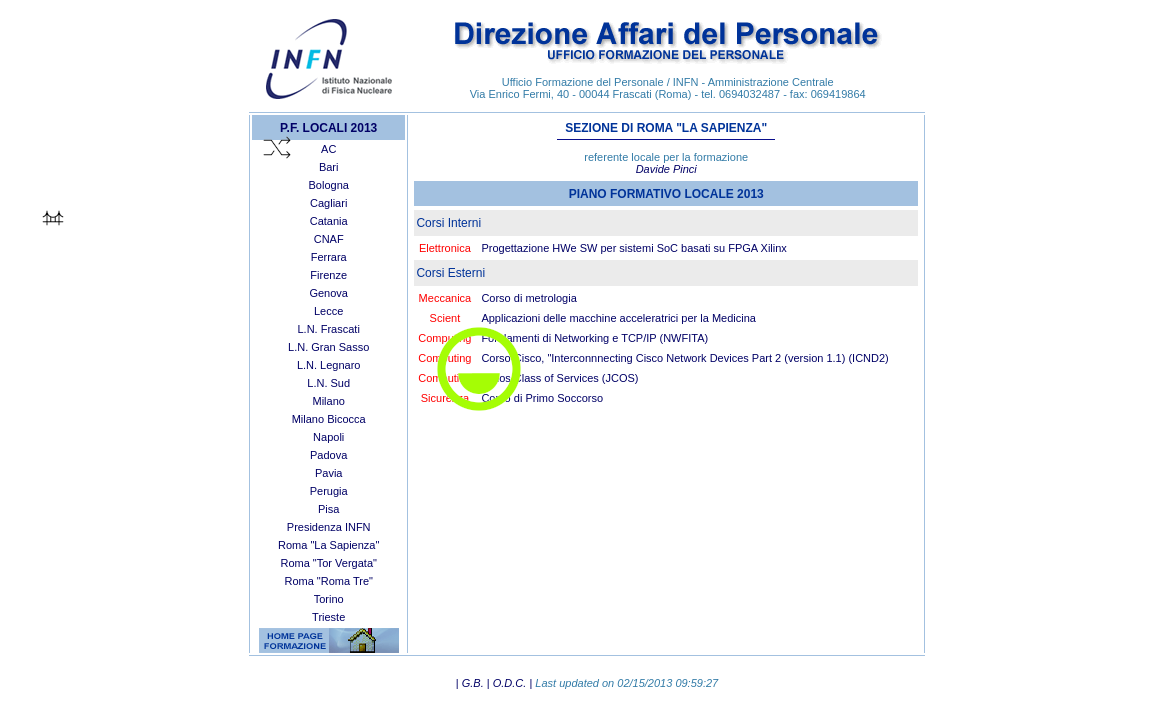 Image resolution: width=1174 pixels, height=720 pixels. I want to click on add an emoji or reaction to a message, so click(479, 369).